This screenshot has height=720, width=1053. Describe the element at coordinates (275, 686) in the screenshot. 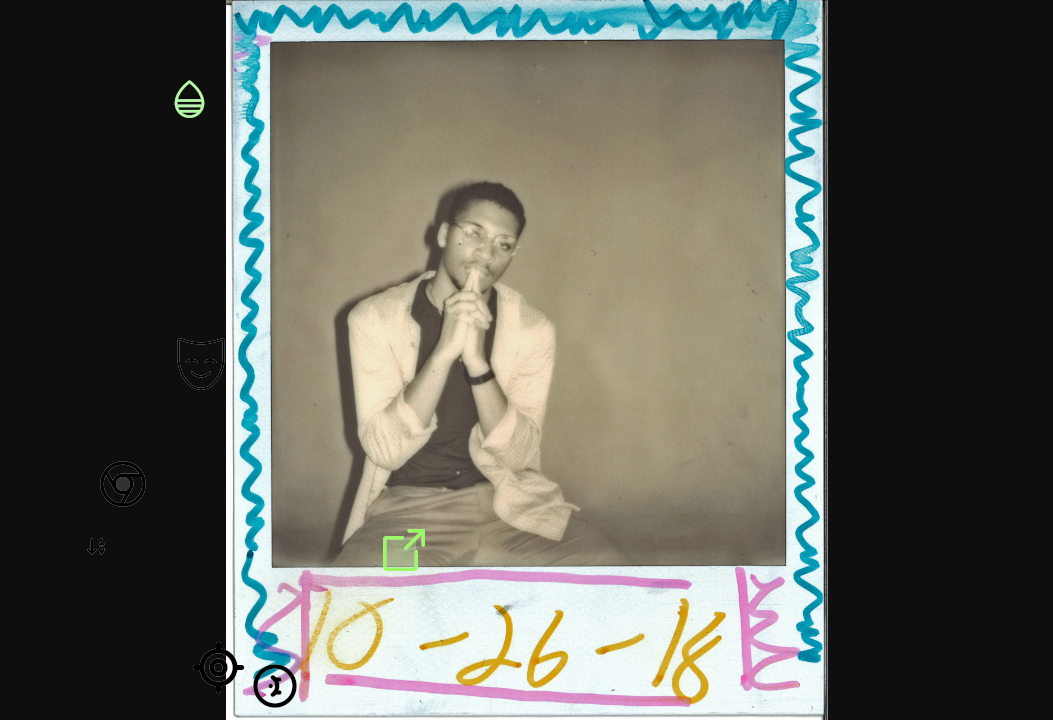

I see `mantine UI library logo` at that location.